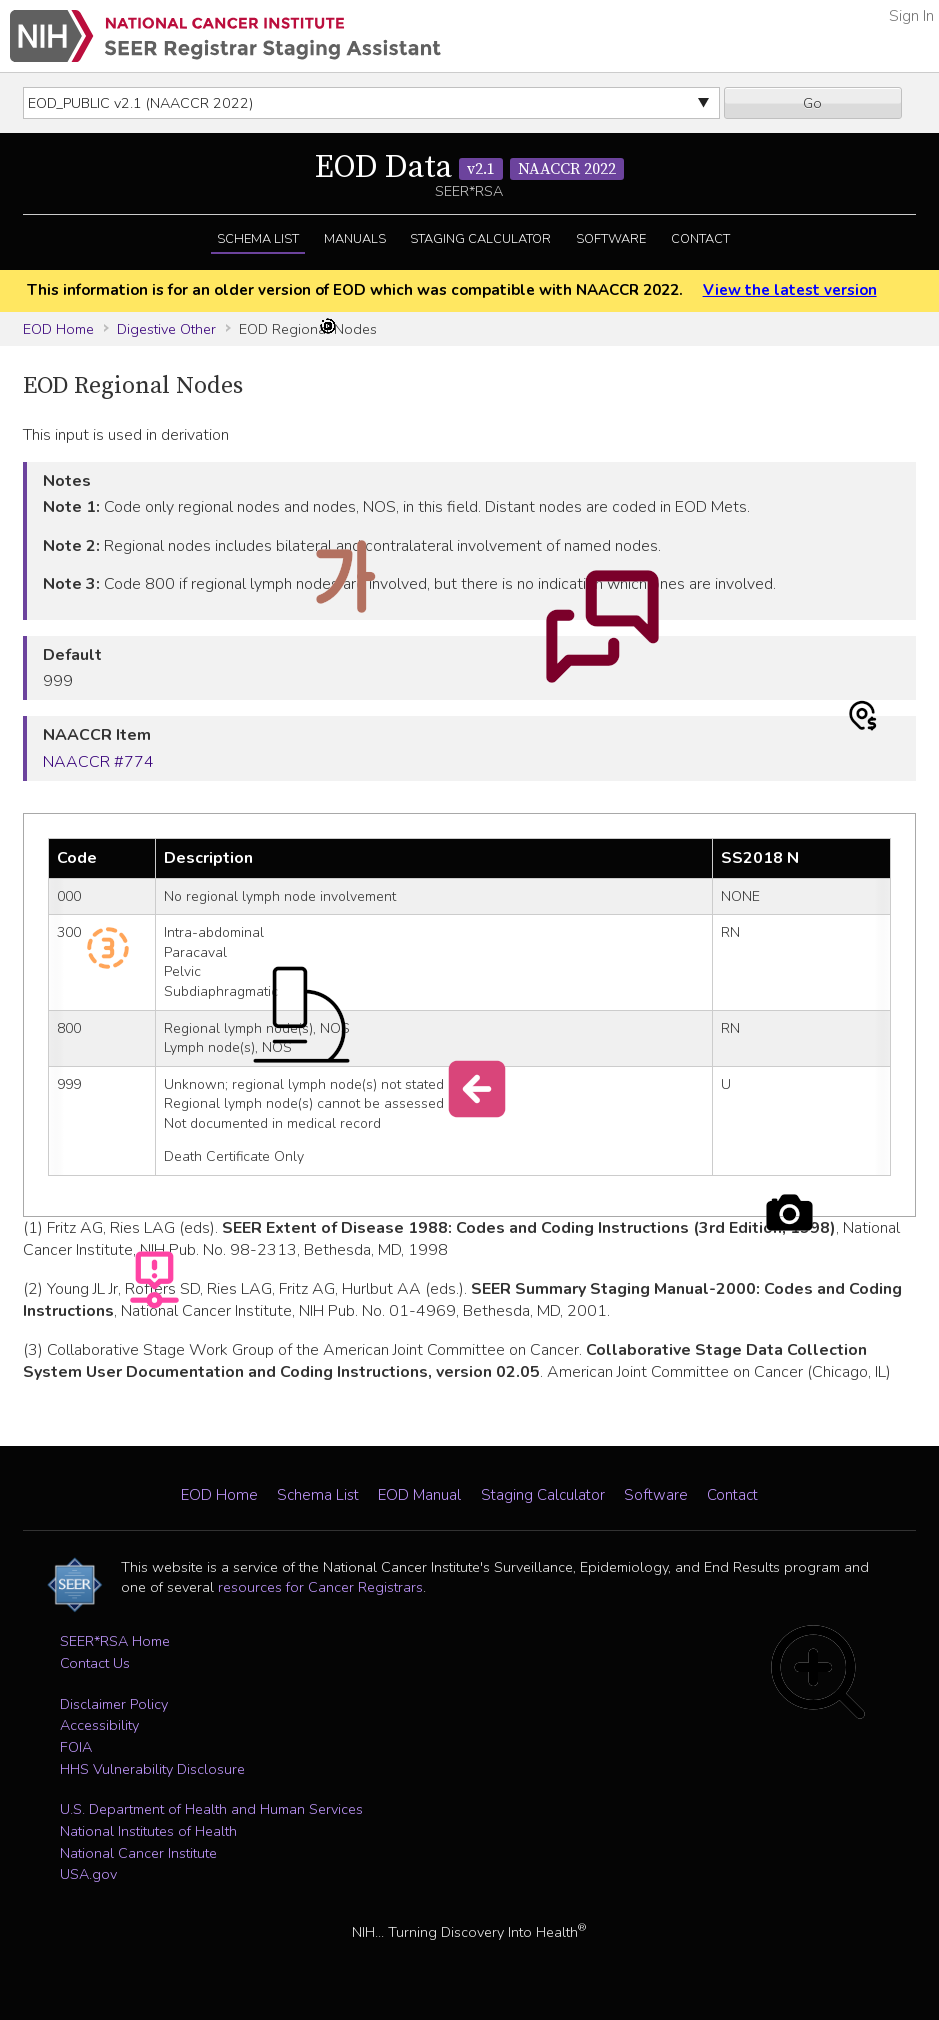 This screenshot has height=2020, width=939. Describe the element at coordinates (343, 576) in the screenshot. I see `switch to korean keyboard input` at that location.